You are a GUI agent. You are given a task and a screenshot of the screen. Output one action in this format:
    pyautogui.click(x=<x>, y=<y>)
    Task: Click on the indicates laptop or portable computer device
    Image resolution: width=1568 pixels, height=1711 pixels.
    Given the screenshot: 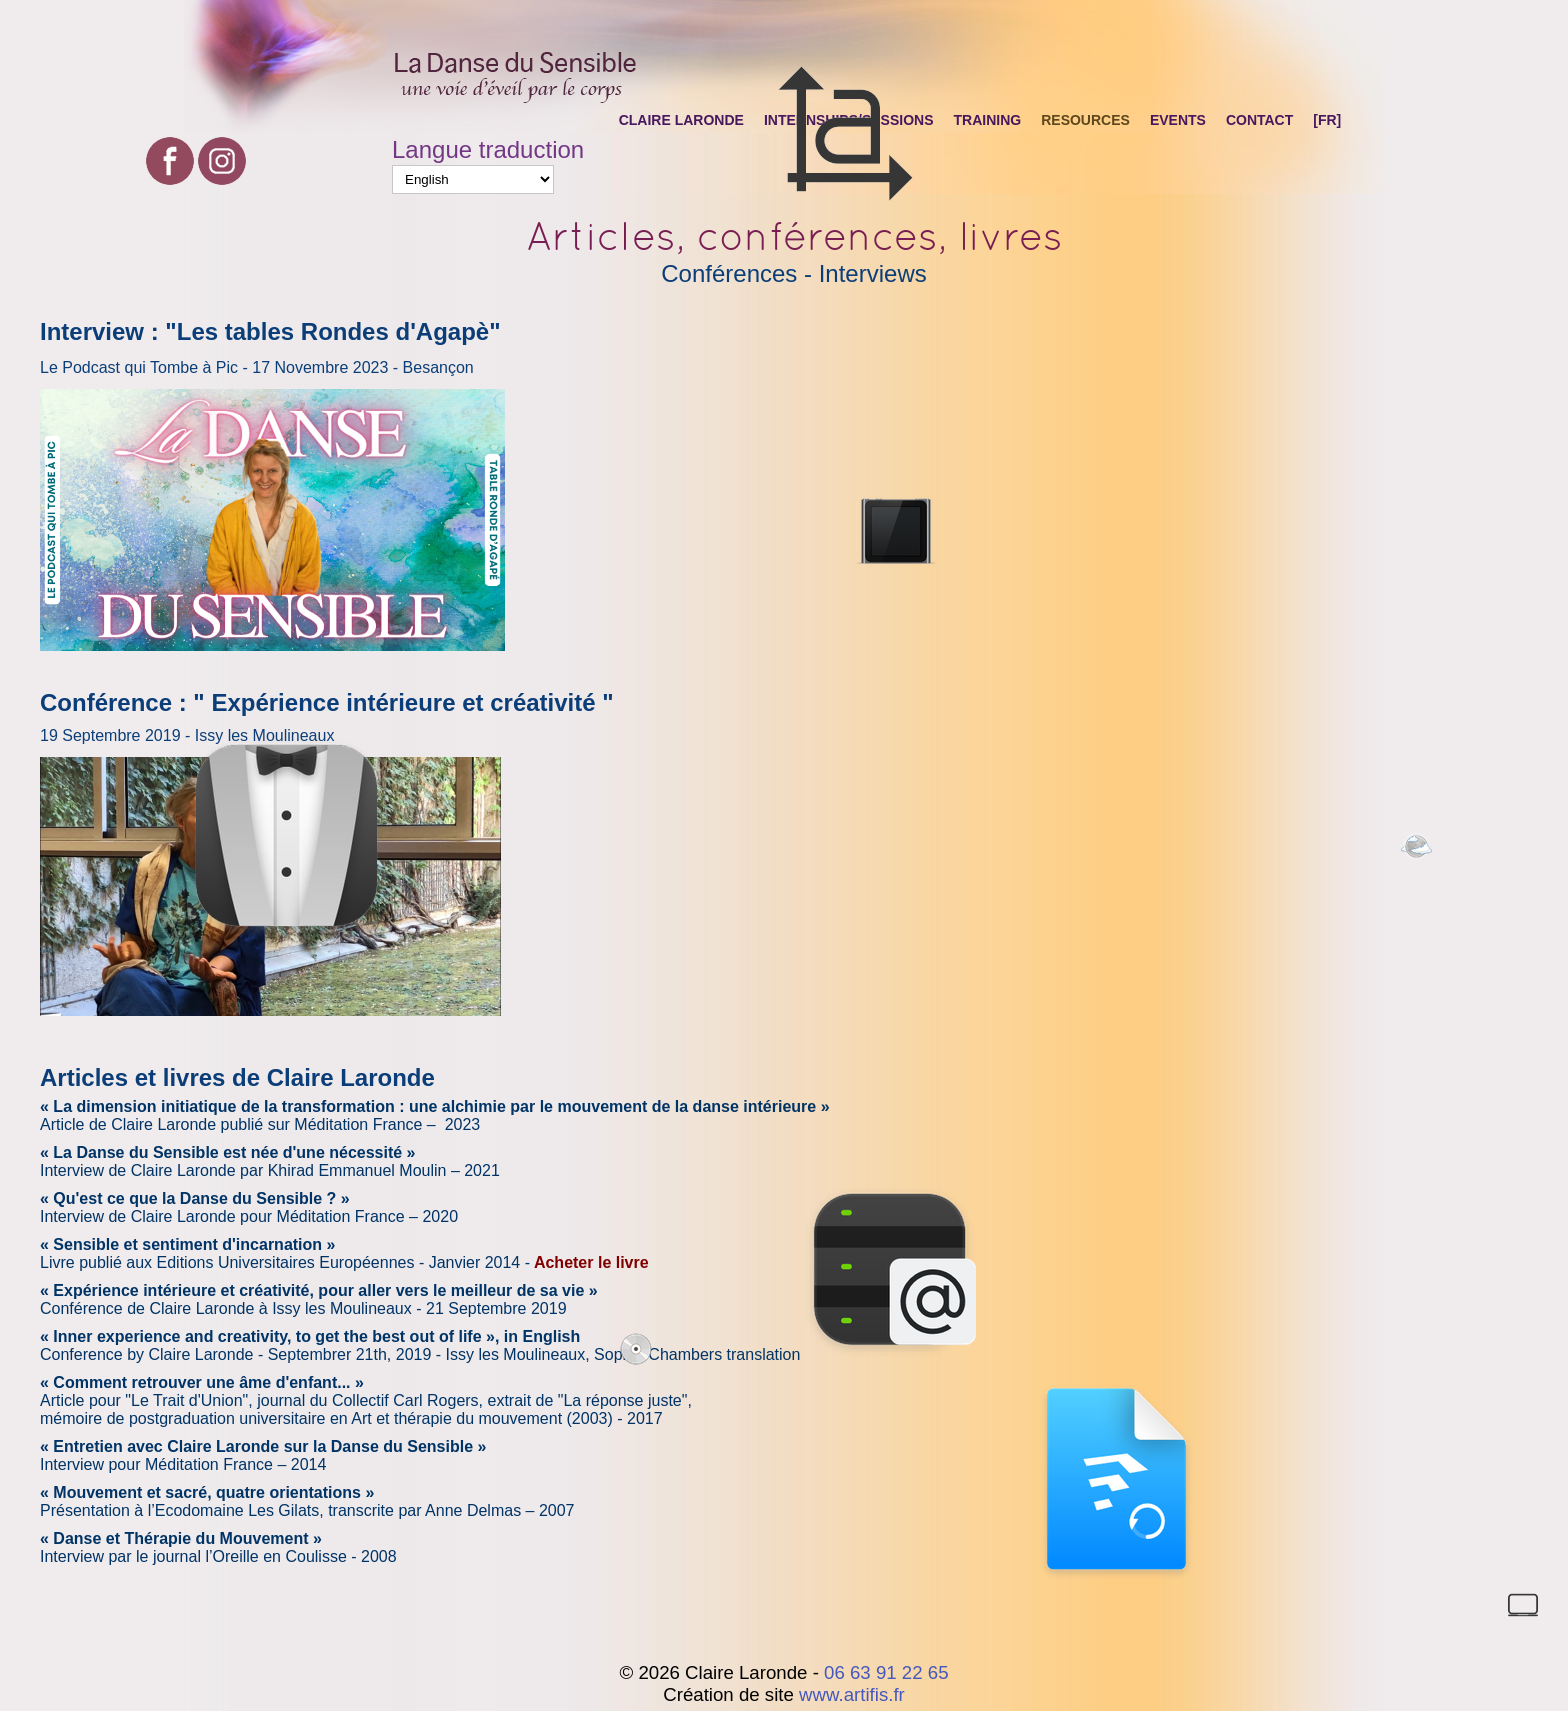 What is the action you would take?
    pyautogui.click(x=1523, y=1605)
    